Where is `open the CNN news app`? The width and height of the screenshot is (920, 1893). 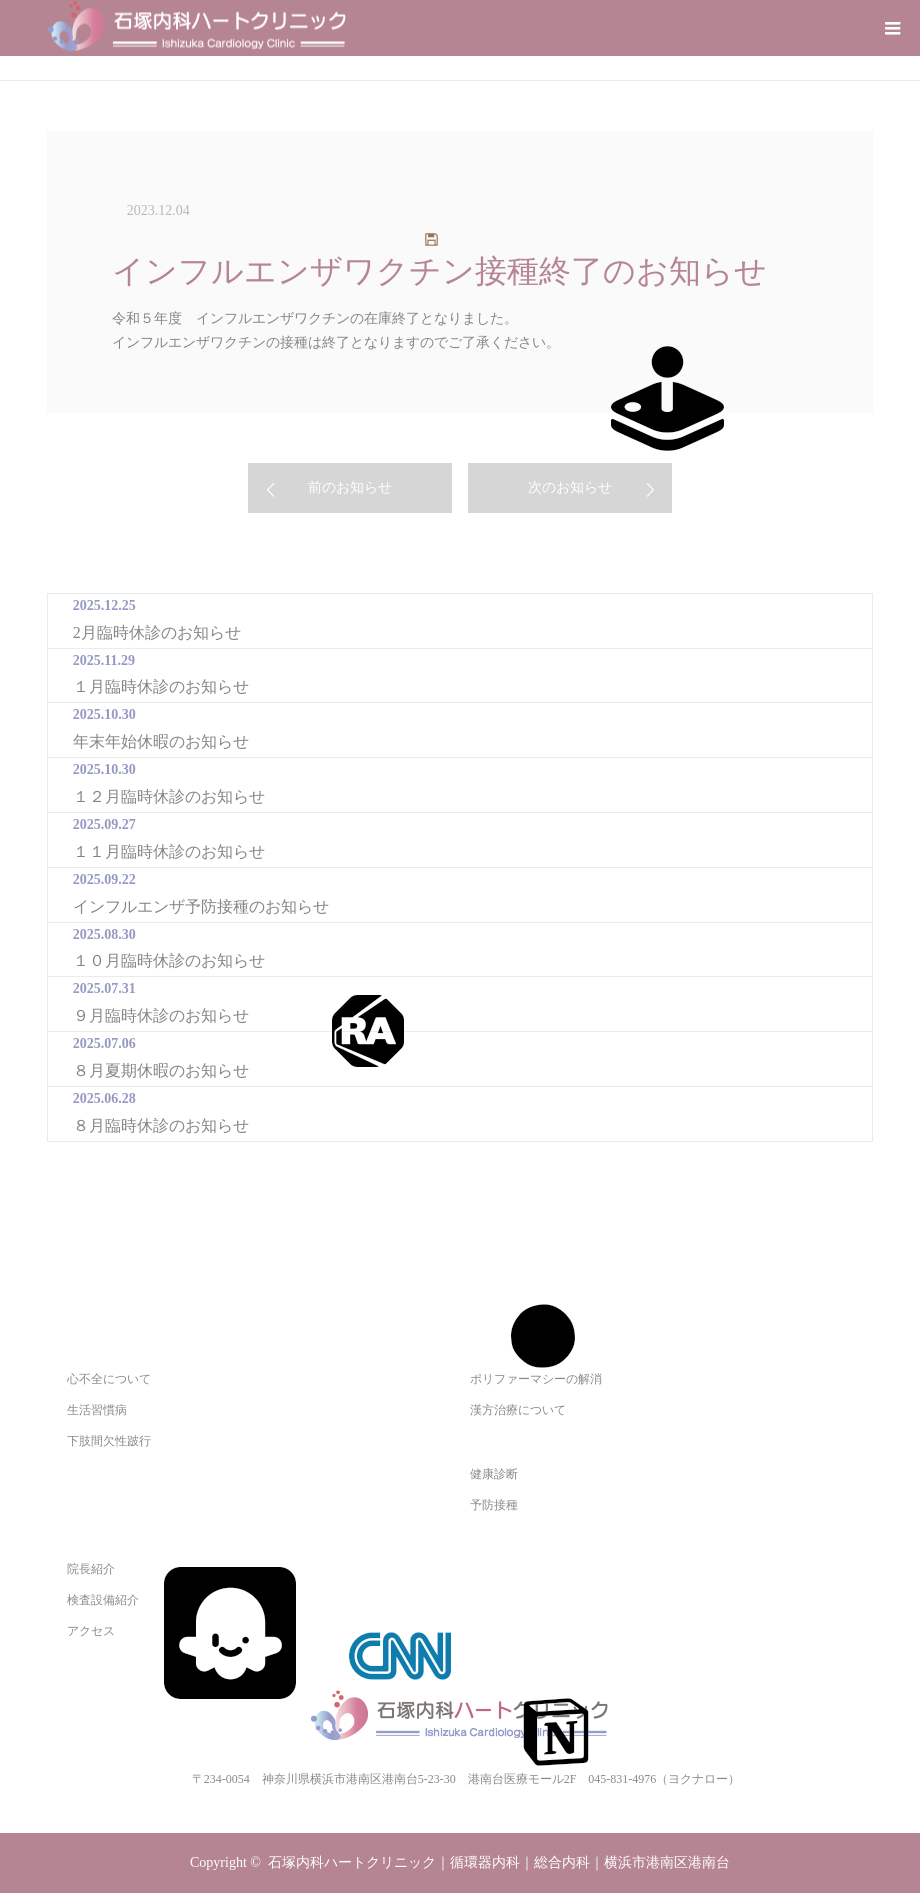
open the CNN news app is located at coordinates (400, 1656).